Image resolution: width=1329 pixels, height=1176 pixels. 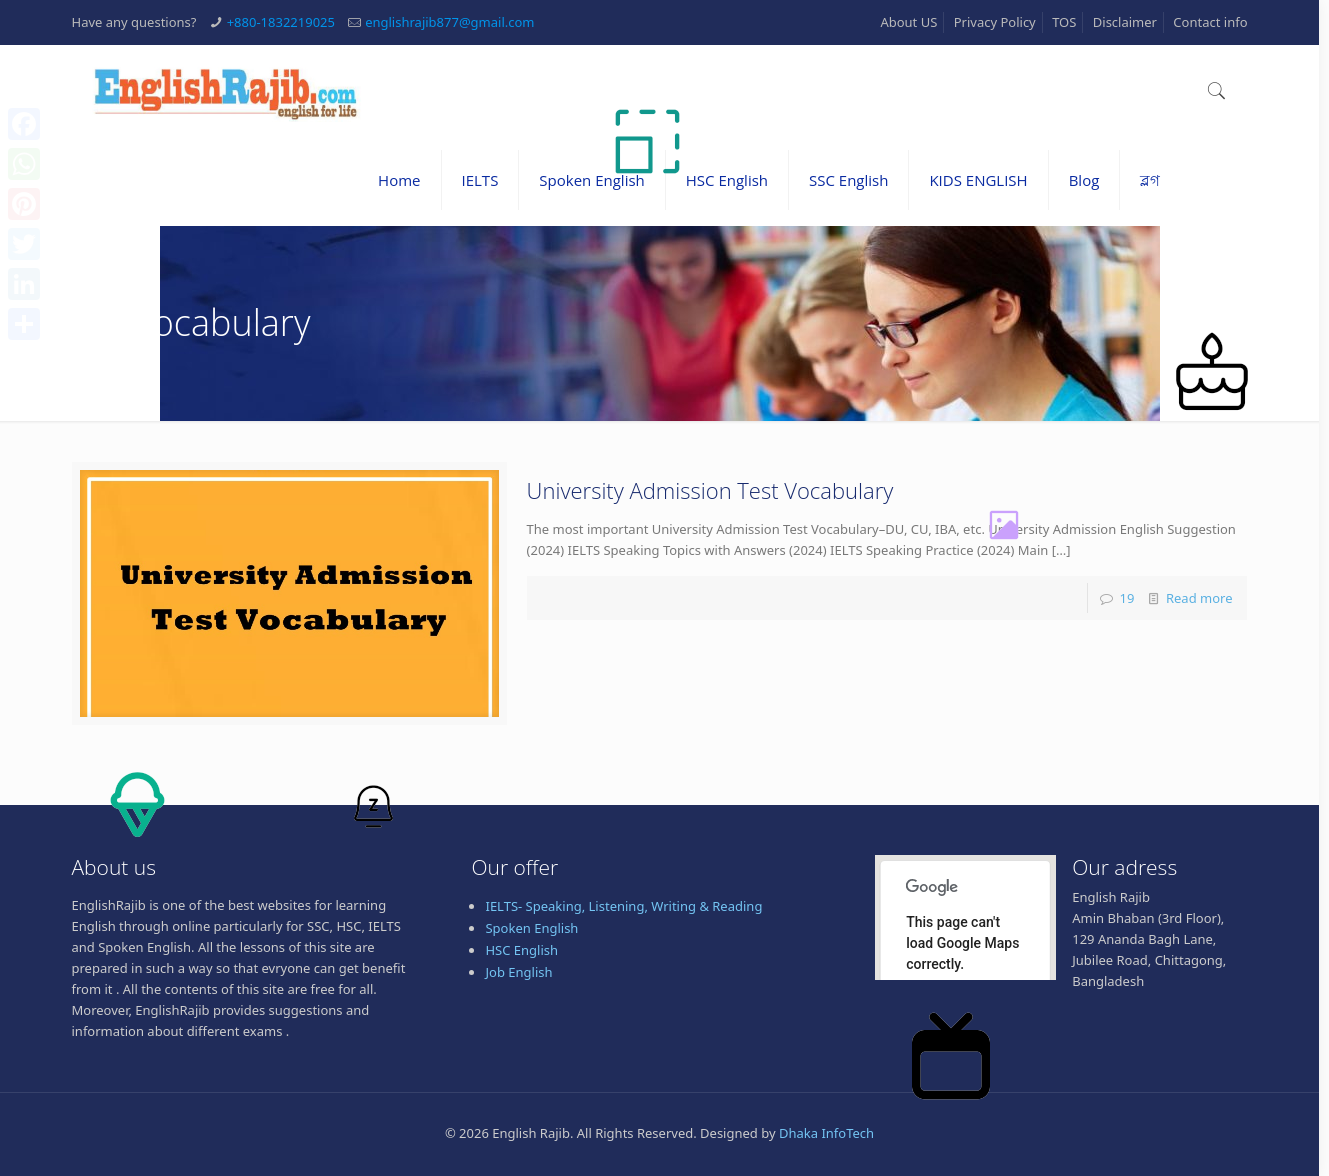 What do you see at coordinates (647, 141) in the screenshot?
I see `resize a window or element` at bounding box center [647, 141].